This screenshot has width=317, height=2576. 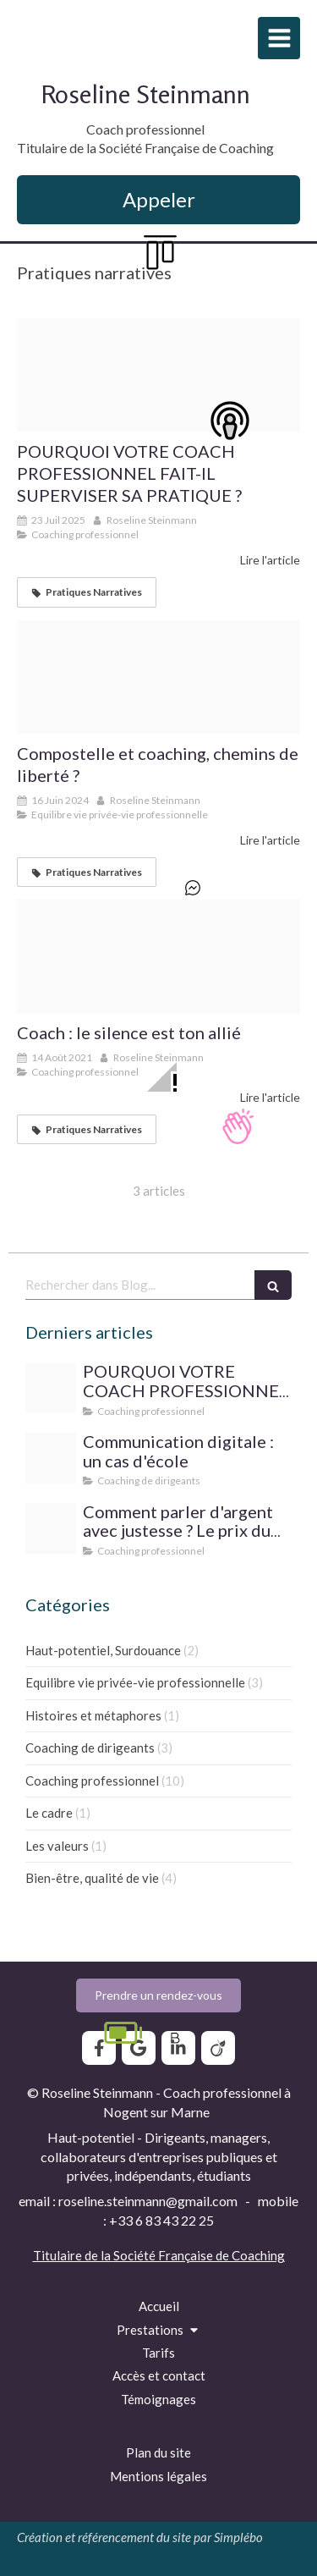 I want to click on open Facebook Messenger, so click(x=193, y=888).